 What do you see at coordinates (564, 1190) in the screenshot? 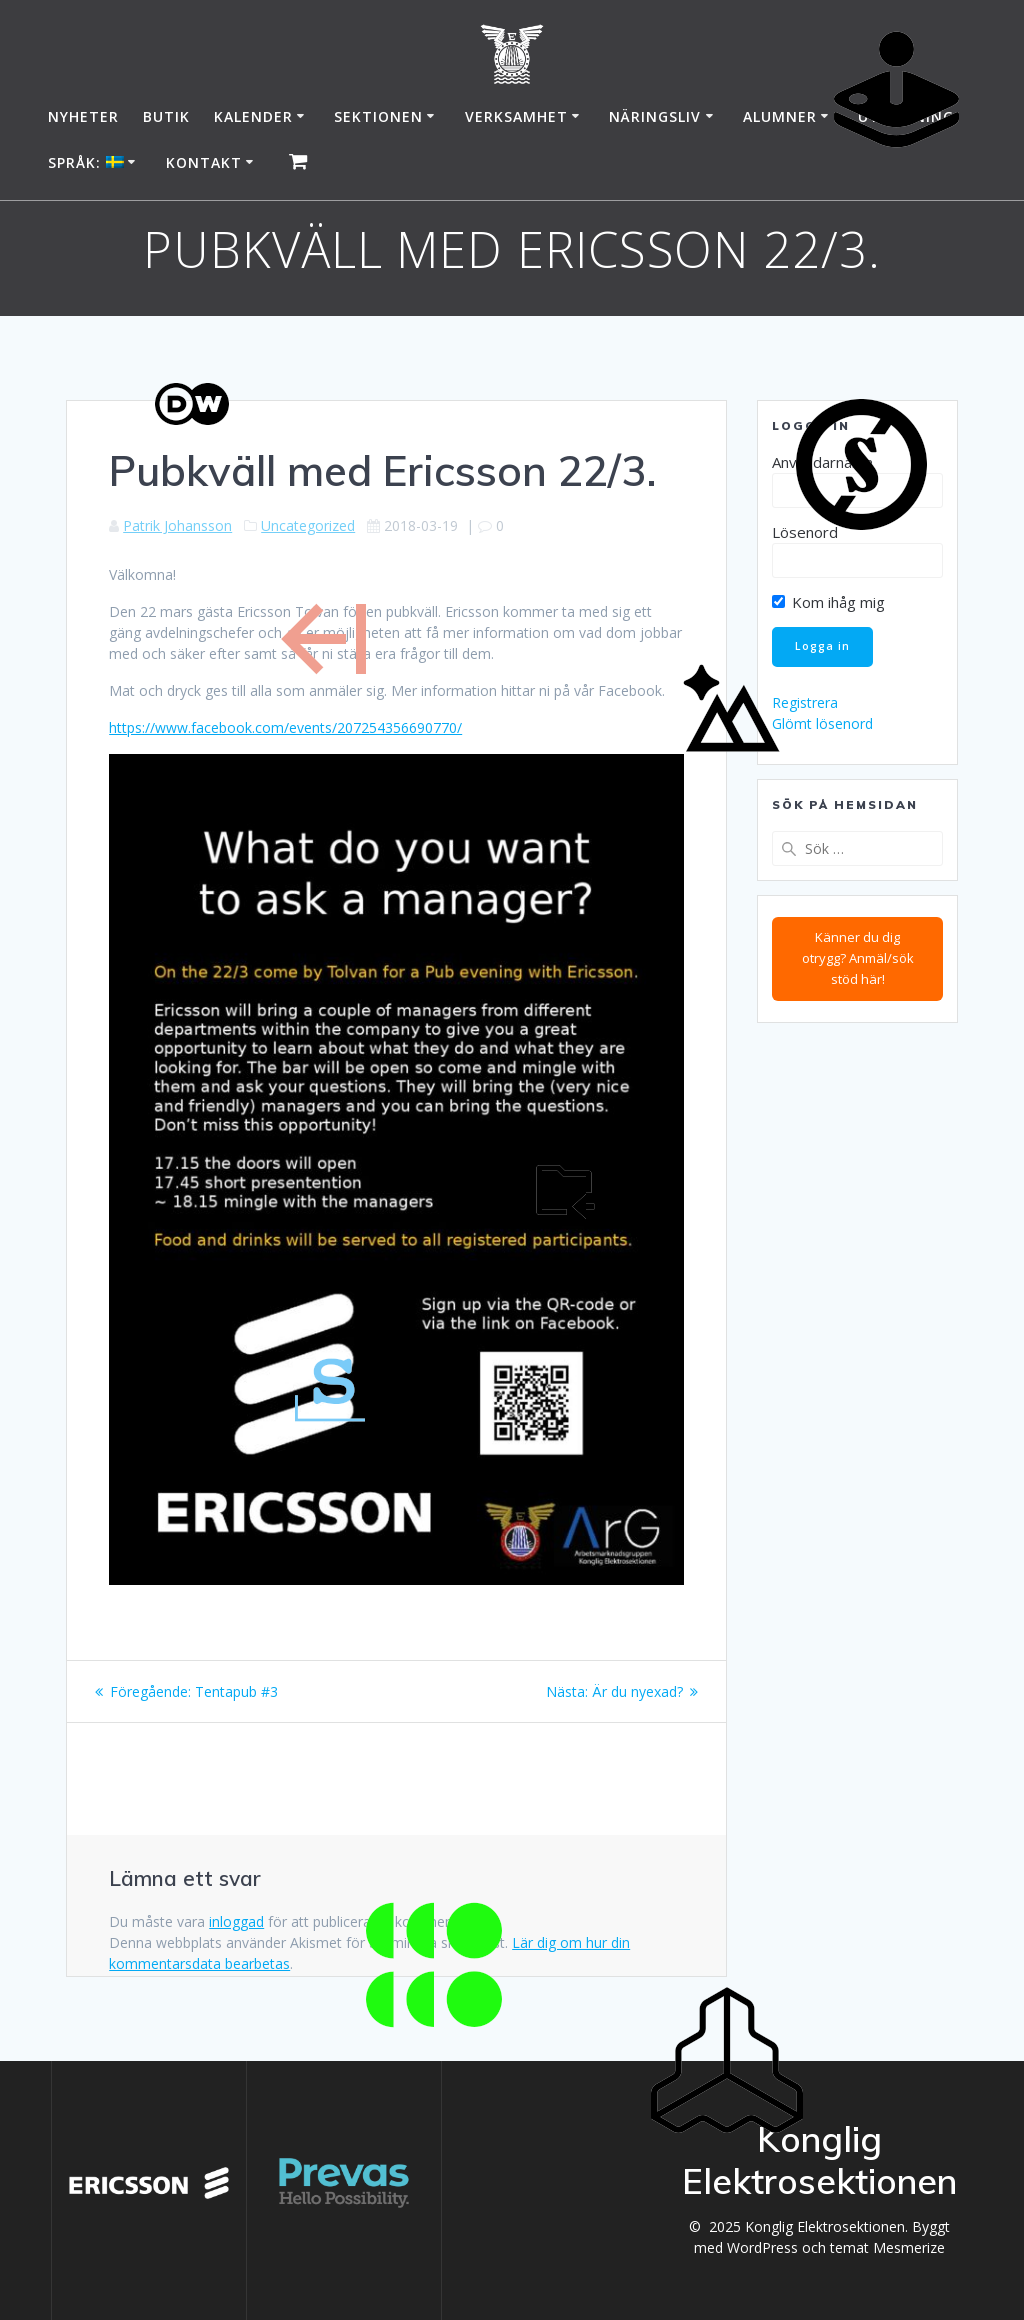
I see `view received files or downloads` at bounding box center [564, 1190].